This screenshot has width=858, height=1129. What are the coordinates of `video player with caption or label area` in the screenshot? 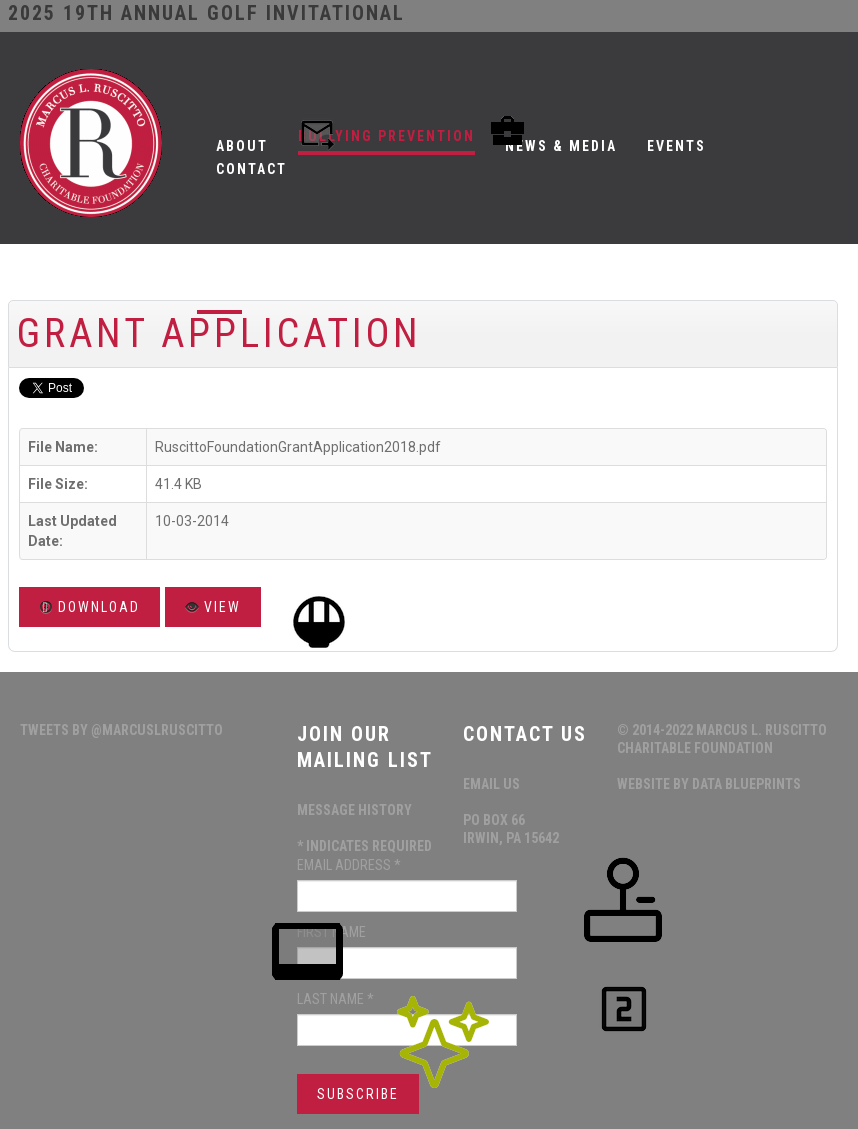 It's located at (307, 951).